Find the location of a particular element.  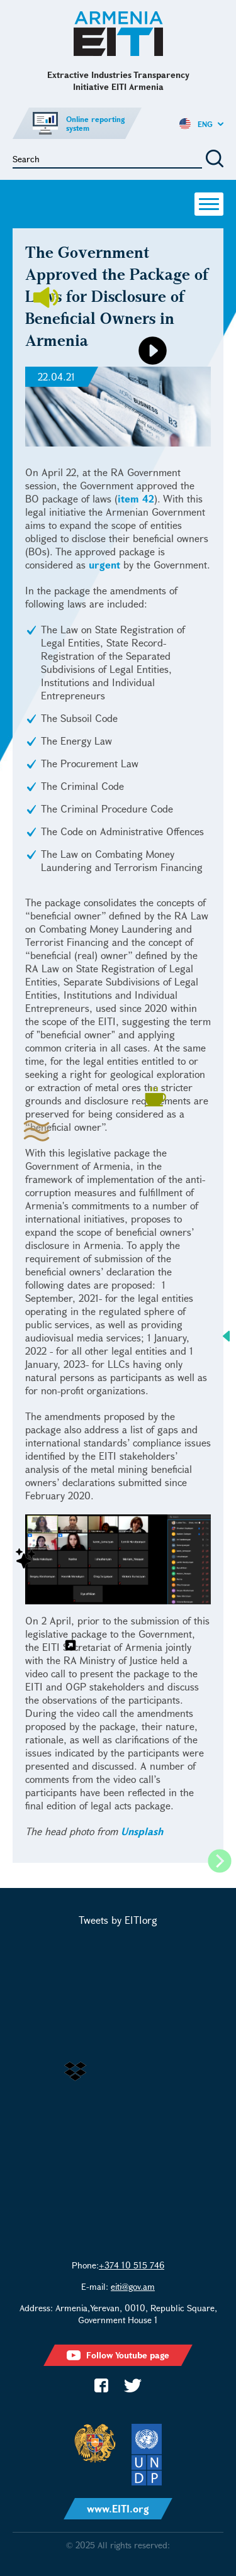

play media or video content is located at coordinates (152, 350).